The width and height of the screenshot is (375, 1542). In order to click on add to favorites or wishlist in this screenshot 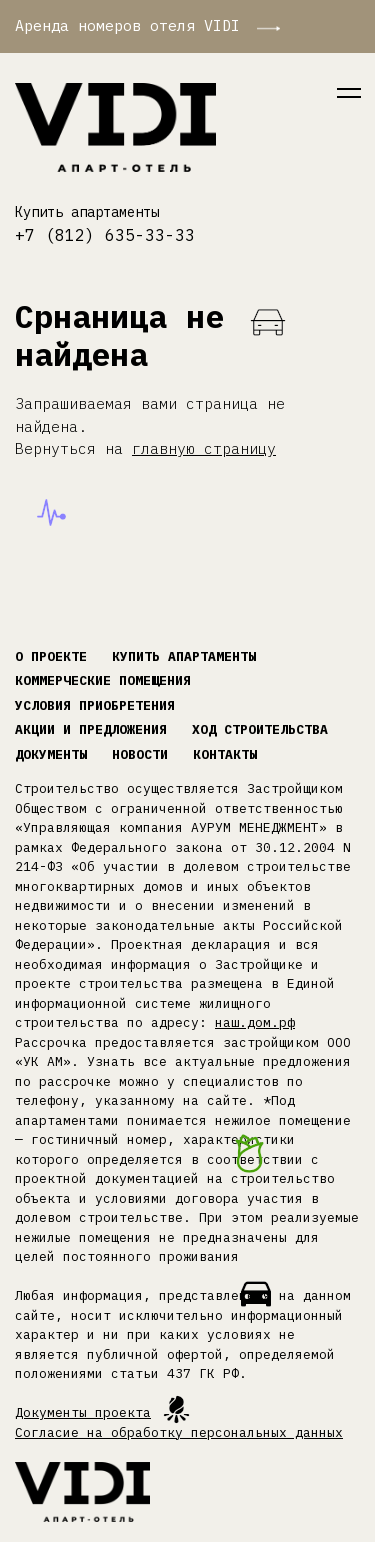, I will do `click(249, 1153)`.